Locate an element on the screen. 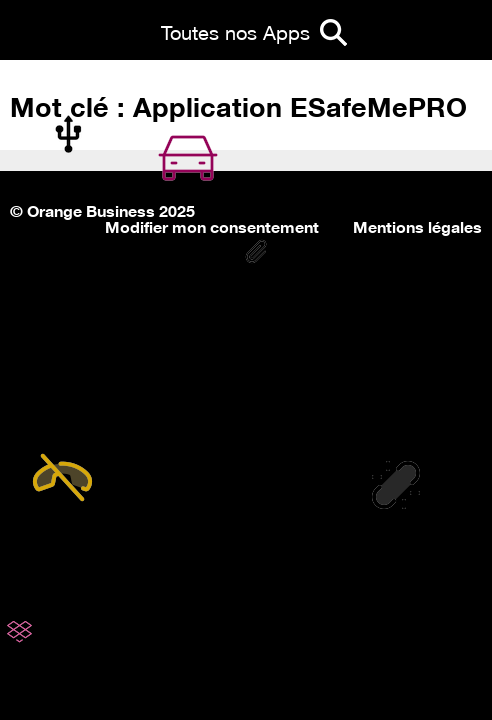 This screenshot has width=492, height=720. end or decline a phone call is located at coordinates (62, 477).